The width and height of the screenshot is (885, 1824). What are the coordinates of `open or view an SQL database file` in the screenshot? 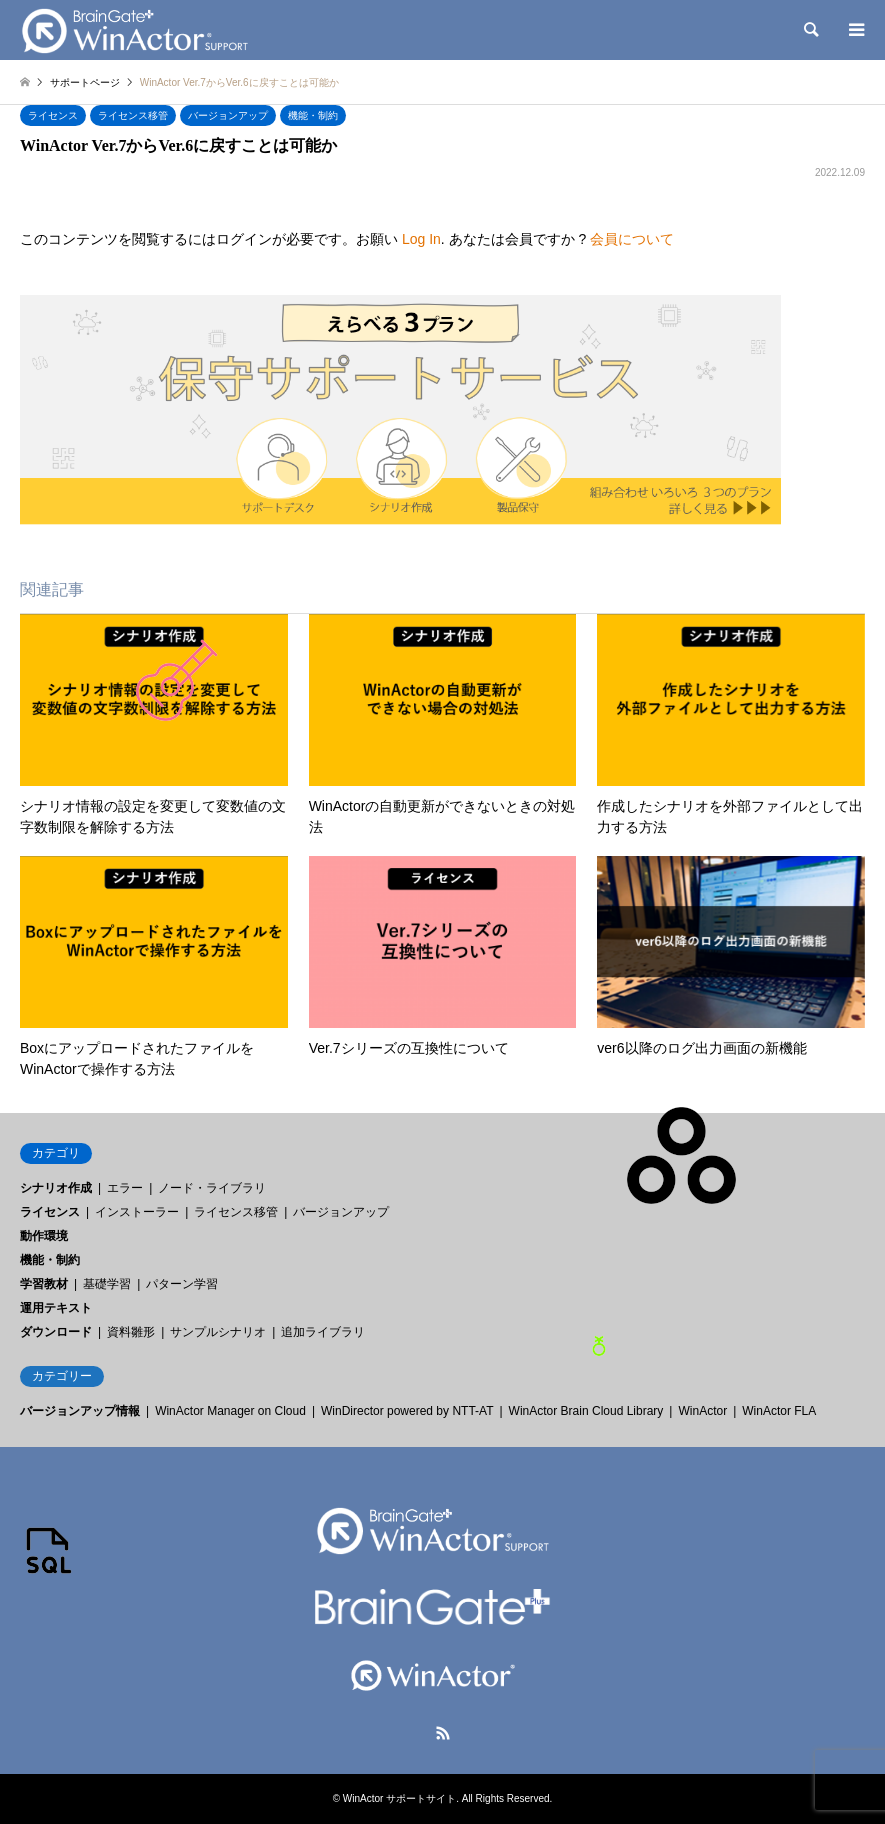 It's located at (47, 1552).